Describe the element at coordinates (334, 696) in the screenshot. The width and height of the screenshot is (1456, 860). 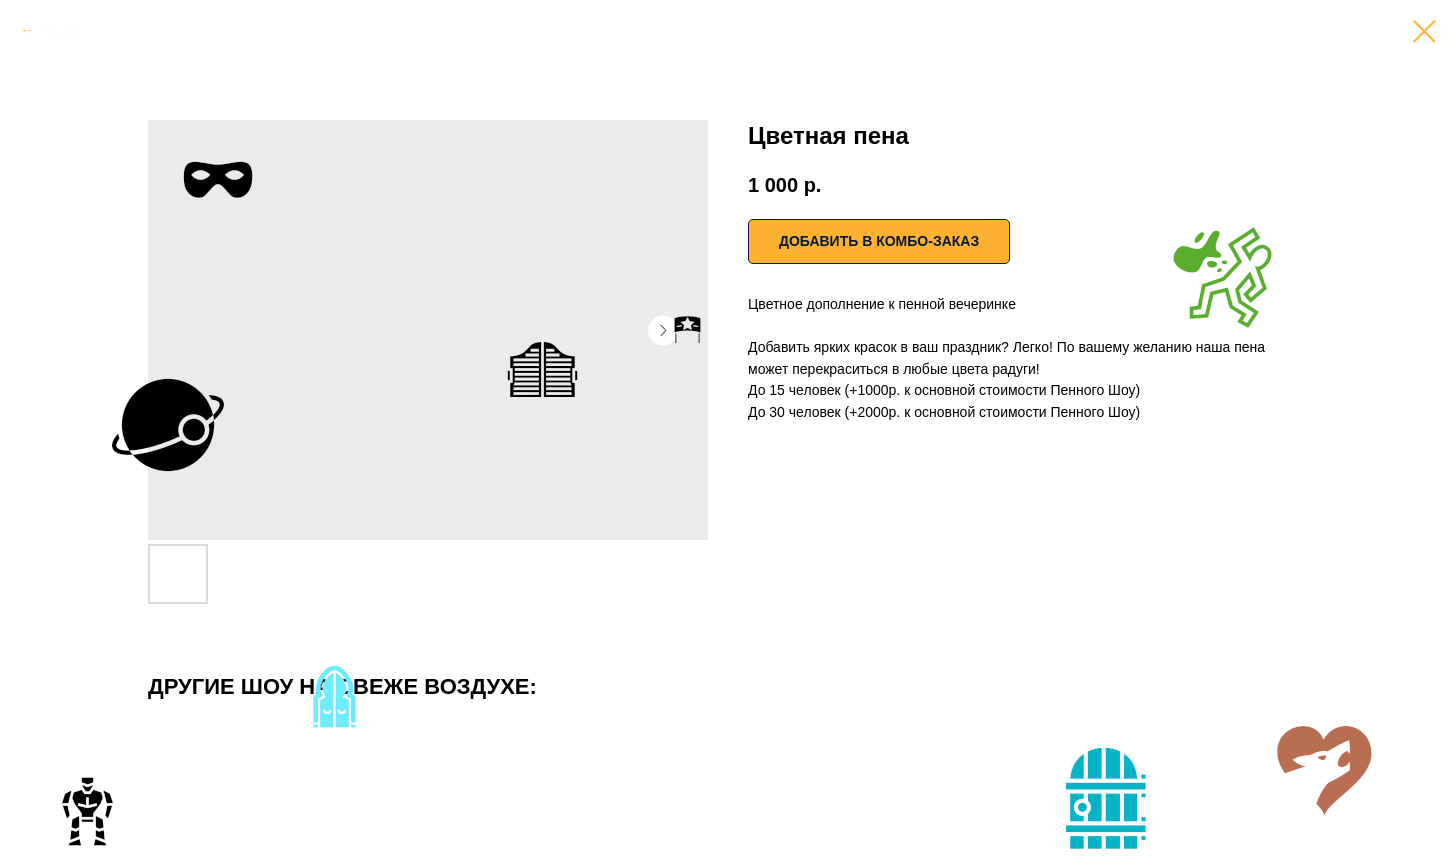
I see `enter a palace or themed location` at that location.